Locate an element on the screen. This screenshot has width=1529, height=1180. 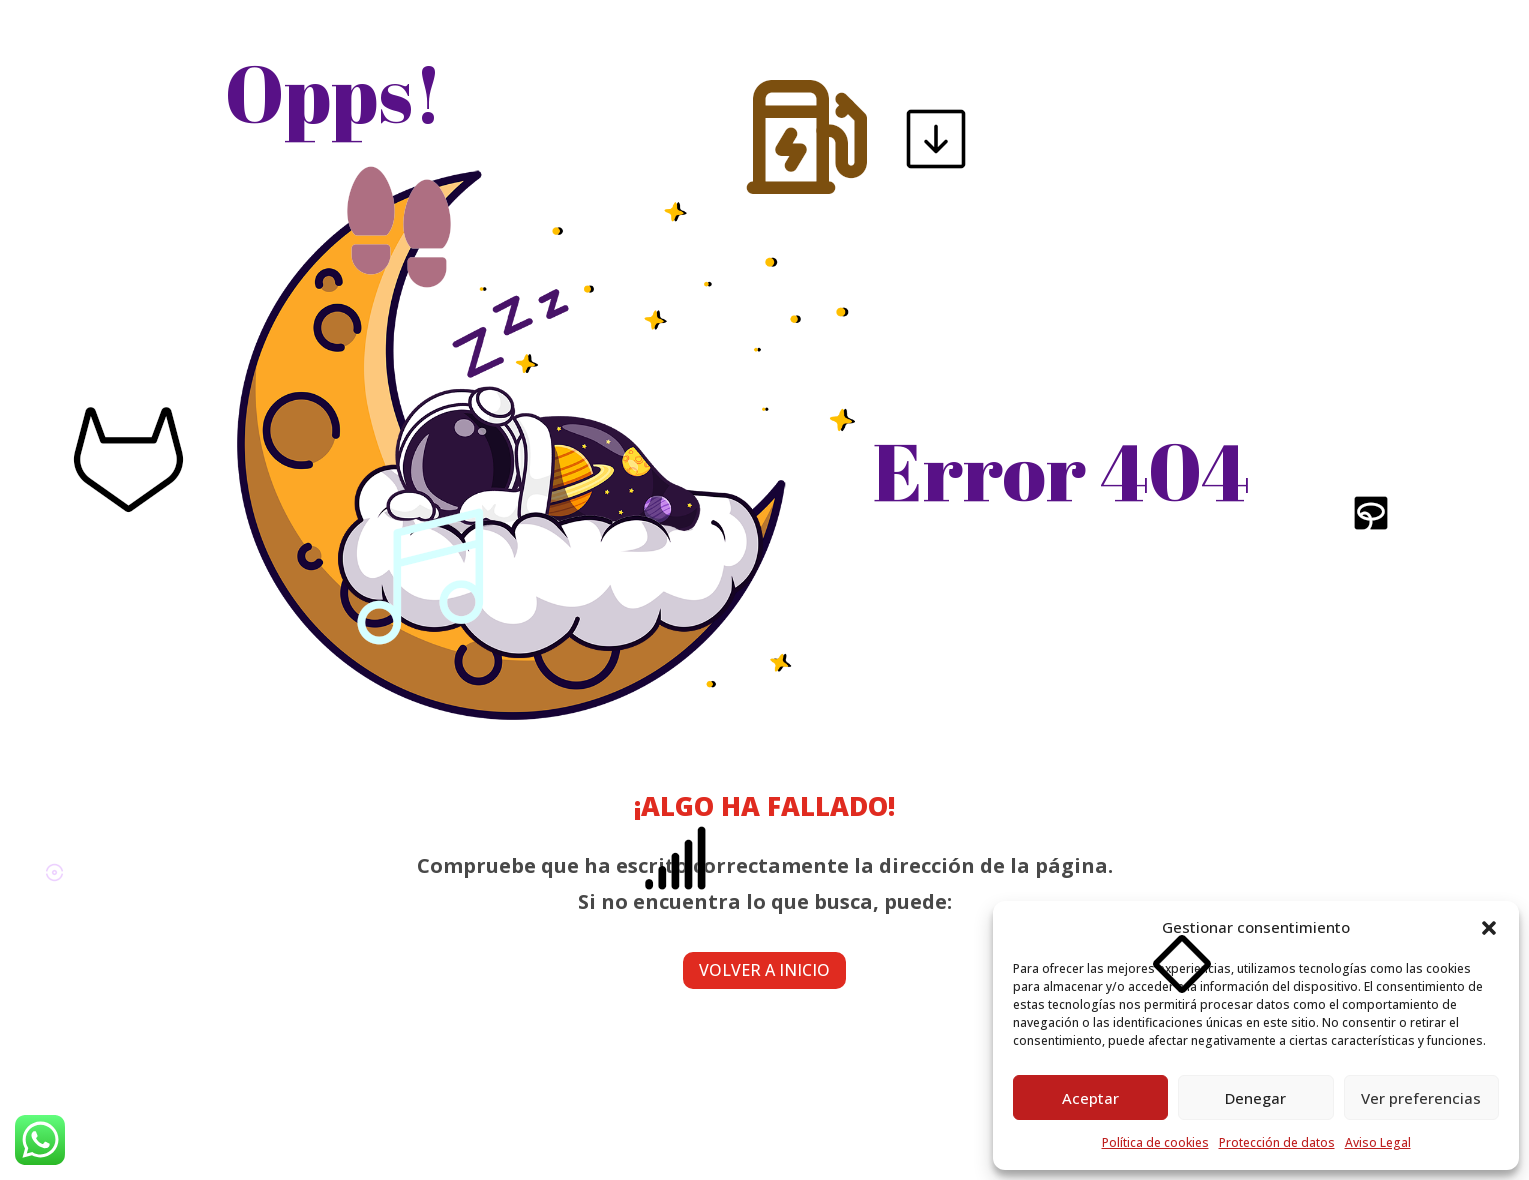
adjust level or alignment settings is located at coordinates (54, 872).